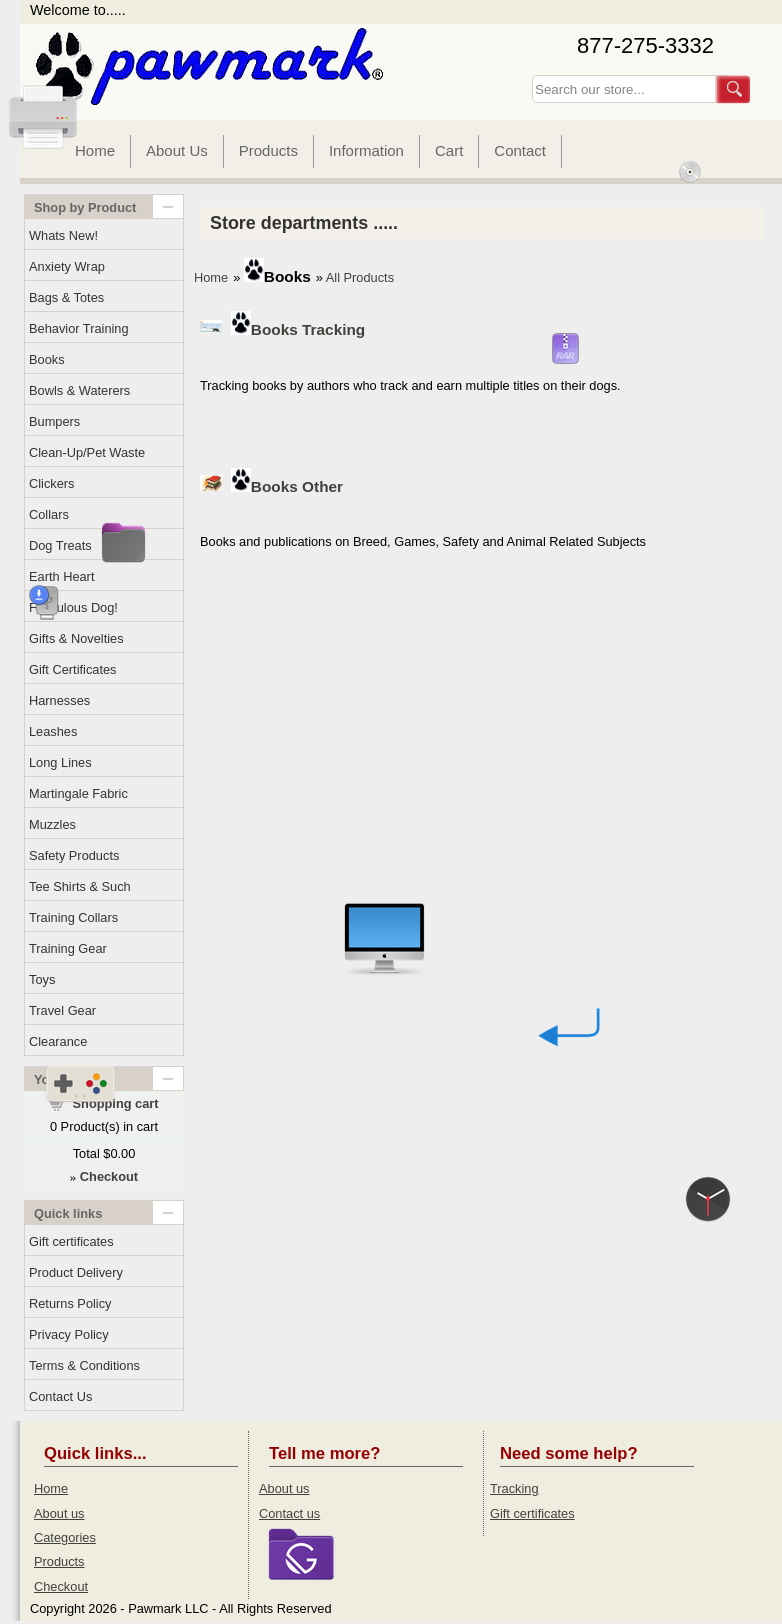 The height and width of the screenshot is (1624, 782). What do you see at coordinates (565, 348) in the screenshot?
I see `a compressed RAR archive file` at bounding box center [565, 348].